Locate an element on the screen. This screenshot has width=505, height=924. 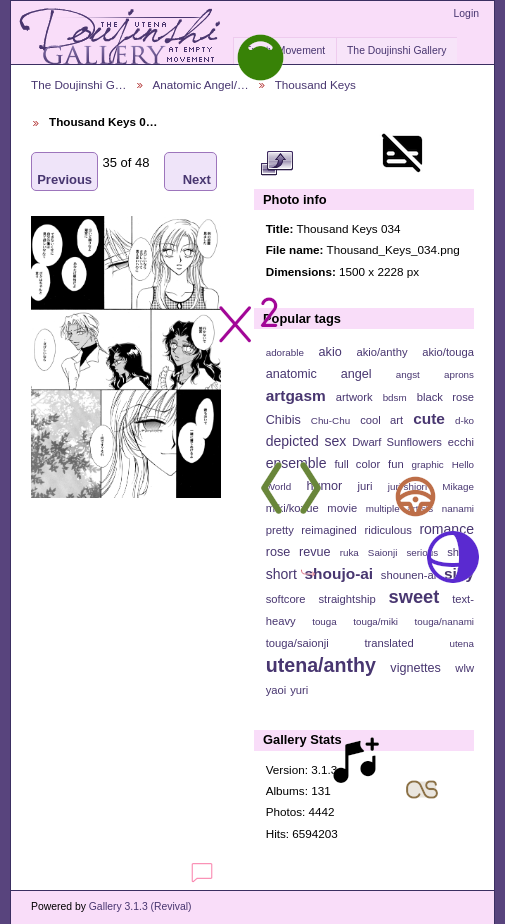
view or edit source code is located at coordinates (291, 488).